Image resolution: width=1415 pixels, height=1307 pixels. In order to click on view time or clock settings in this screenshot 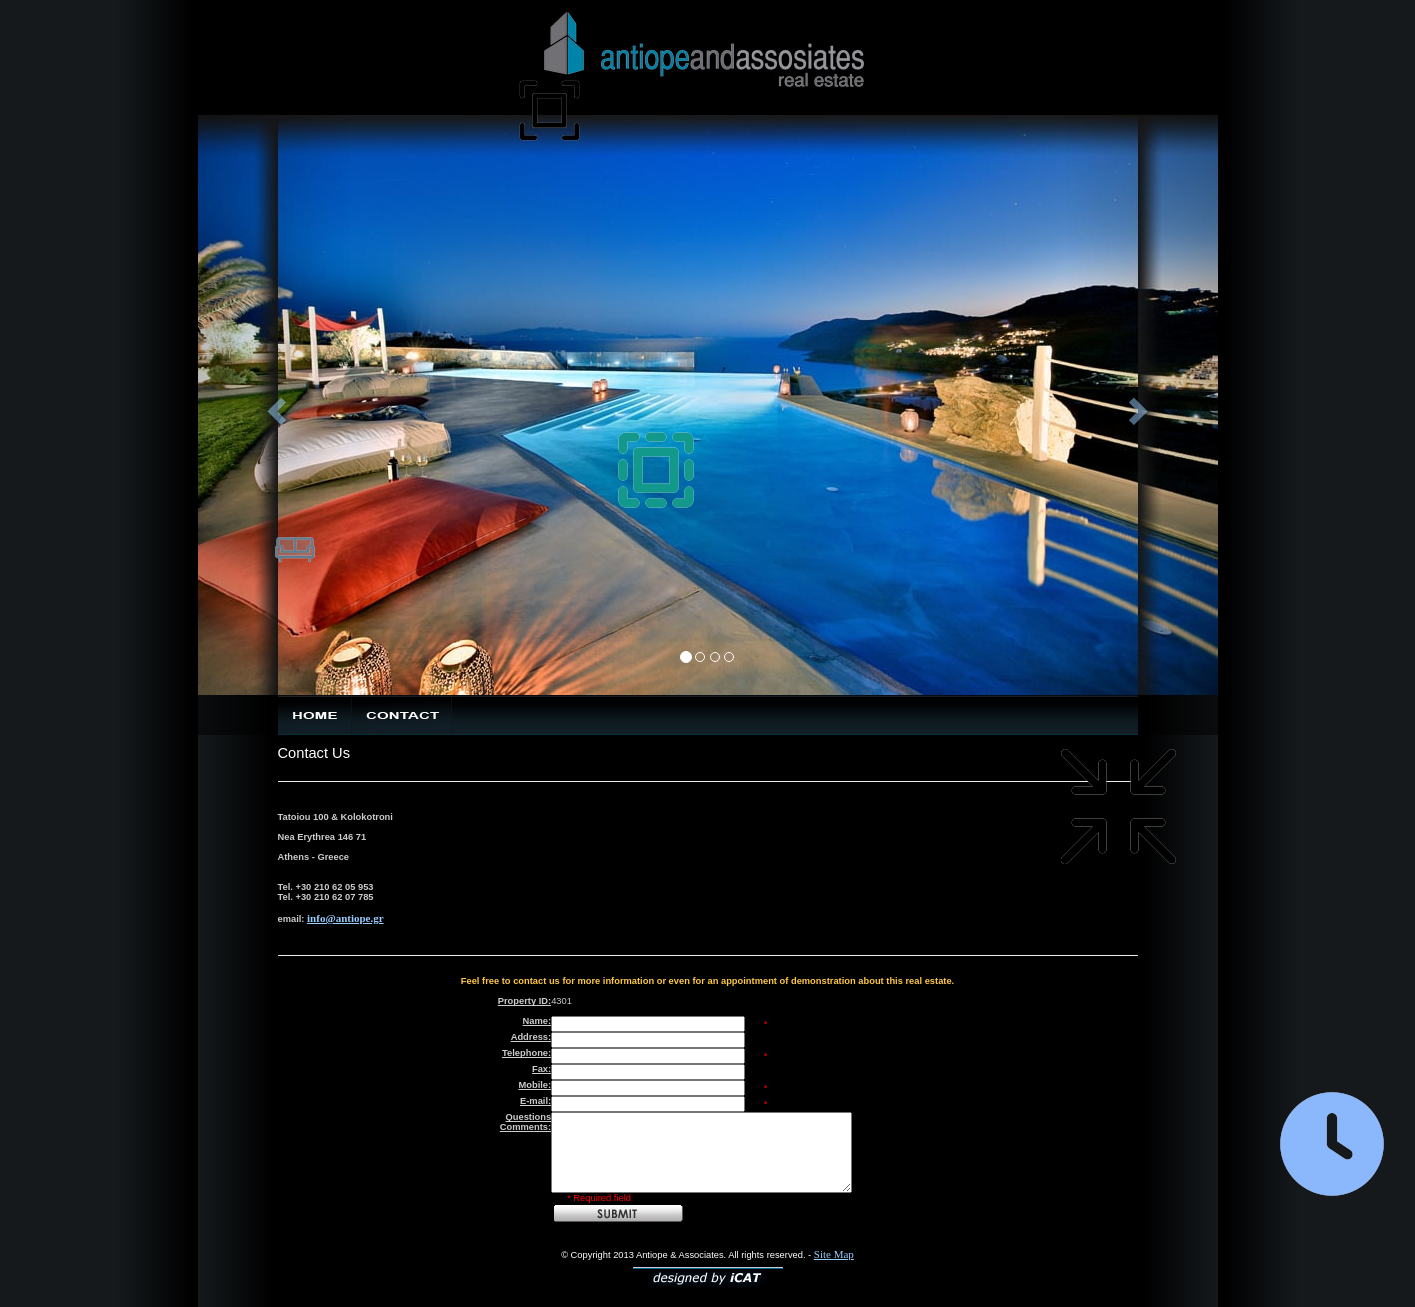, I will do `click(1332, 1144)`.